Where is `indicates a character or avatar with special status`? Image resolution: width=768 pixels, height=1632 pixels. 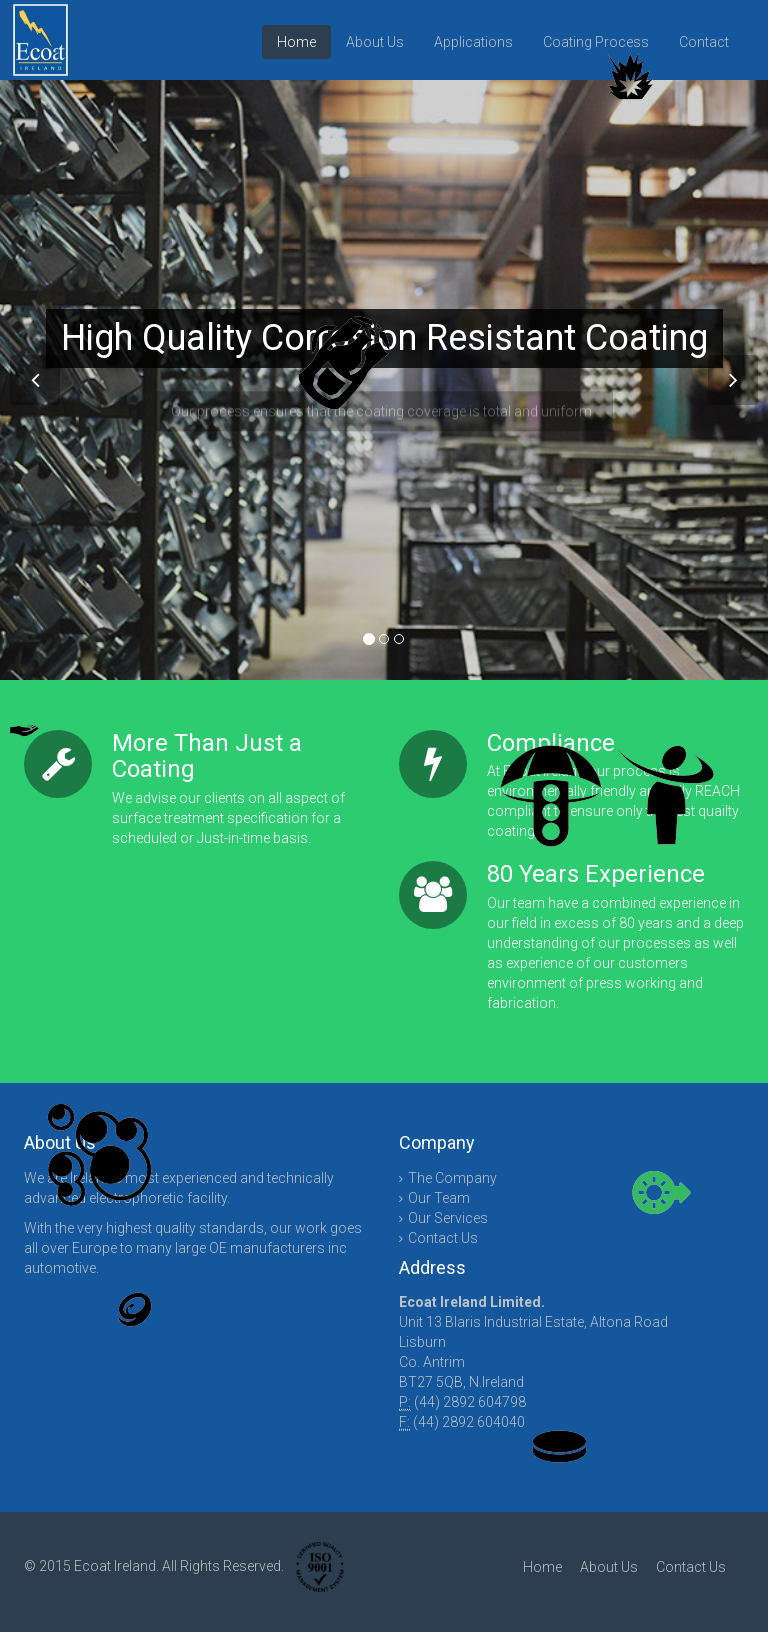
indicates a character or avatar with special status is located at coordinates (665, 795).